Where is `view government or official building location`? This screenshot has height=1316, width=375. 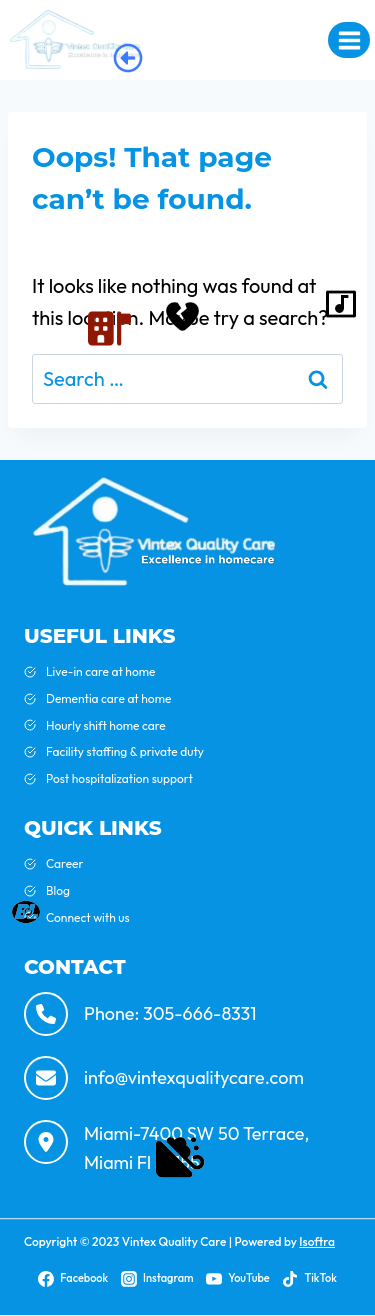
view government or official building location is located at coordinates (109, 328).